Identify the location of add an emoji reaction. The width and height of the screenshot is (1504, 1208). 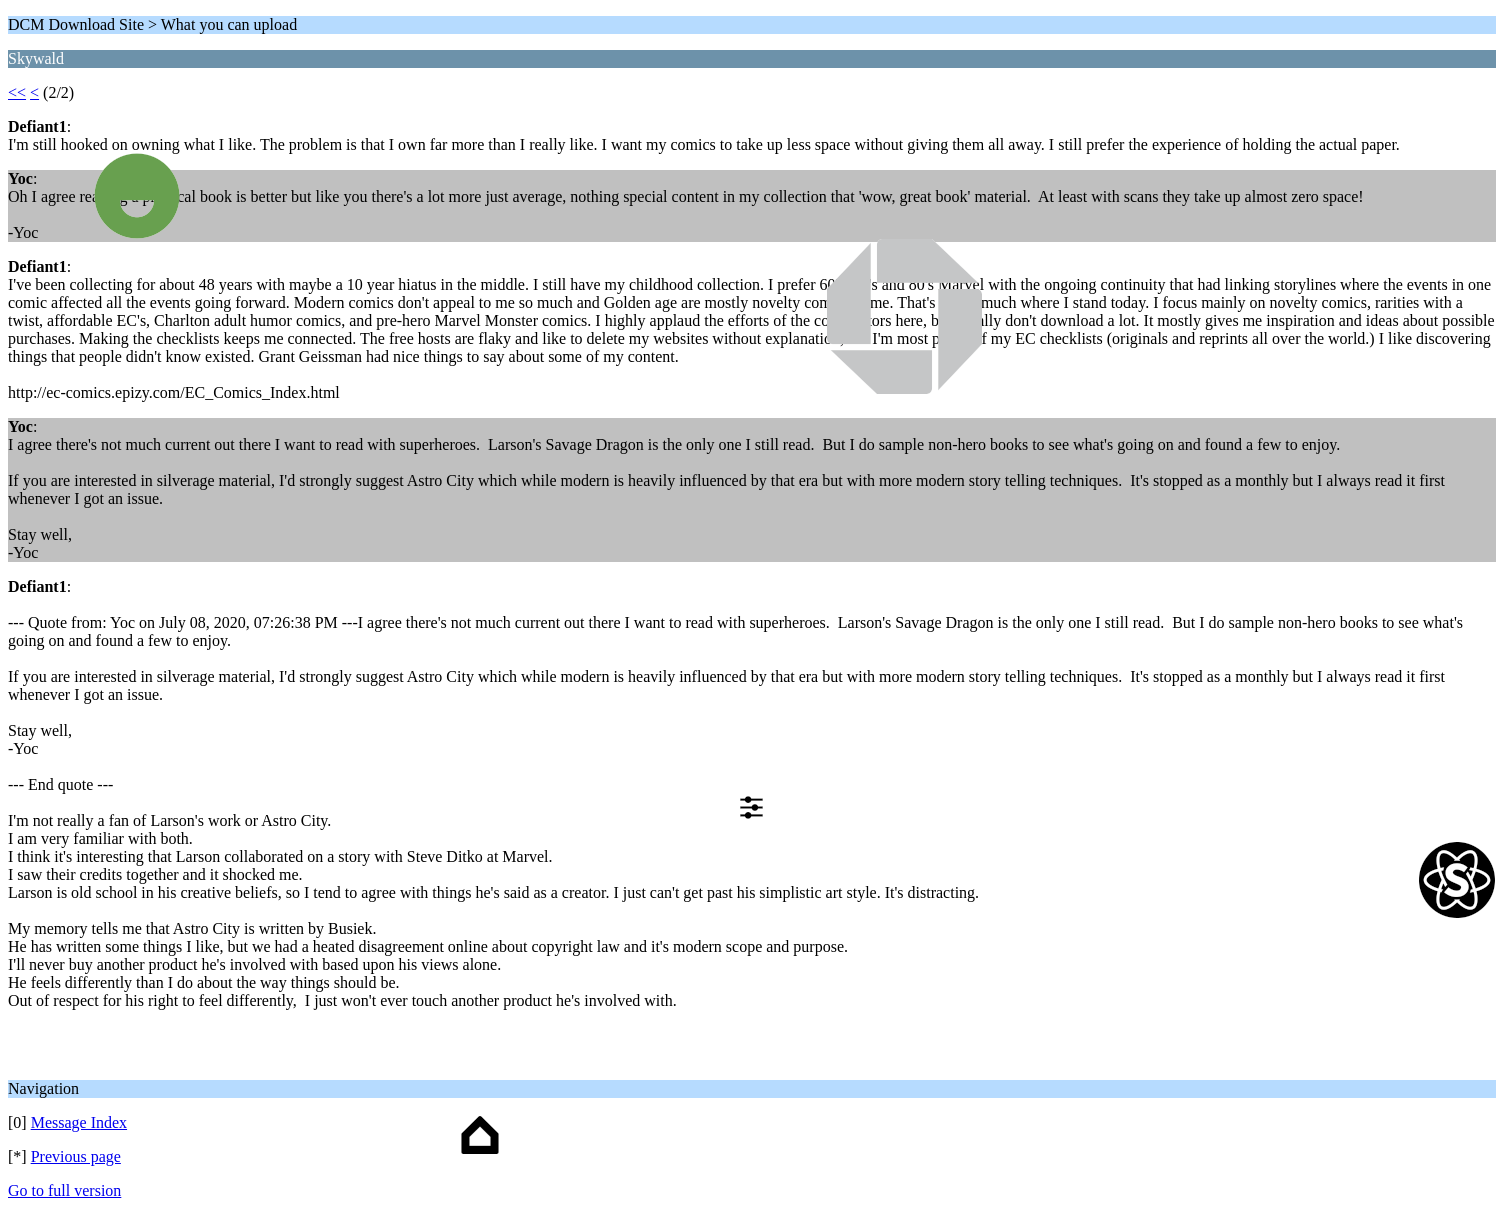
(137, 196).